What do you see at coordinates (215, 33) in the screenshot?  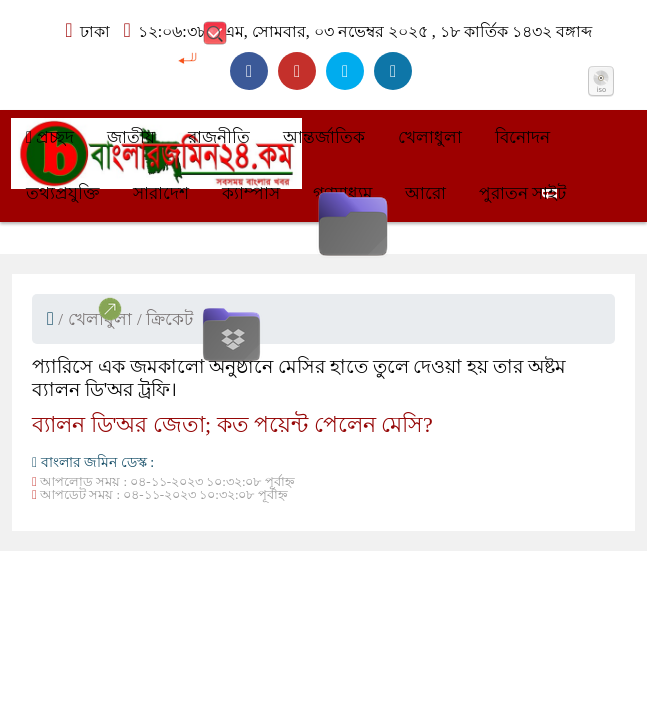 I see `open system configuration tool` at bounding box center [215, 33].